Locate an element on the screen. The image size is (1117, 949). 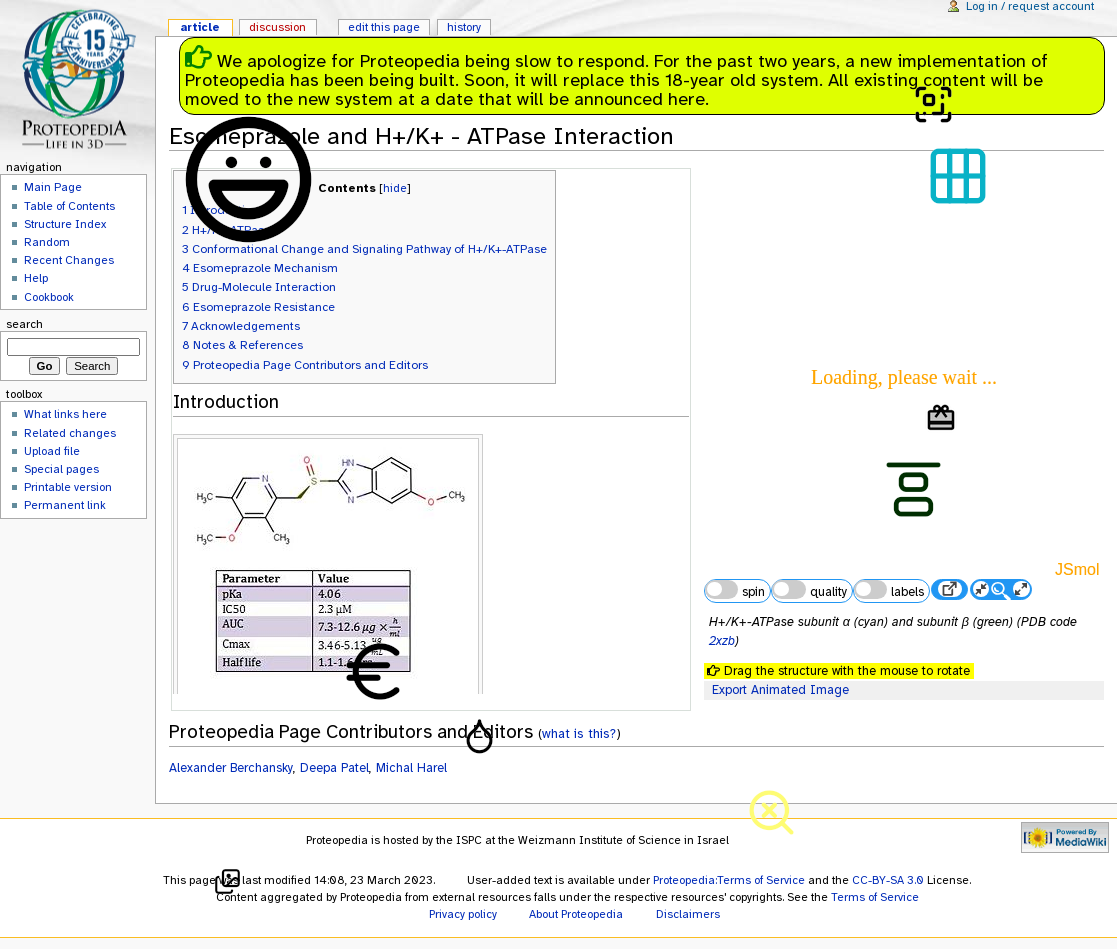
react with laughter to a message is located at coordinates (248, 179).